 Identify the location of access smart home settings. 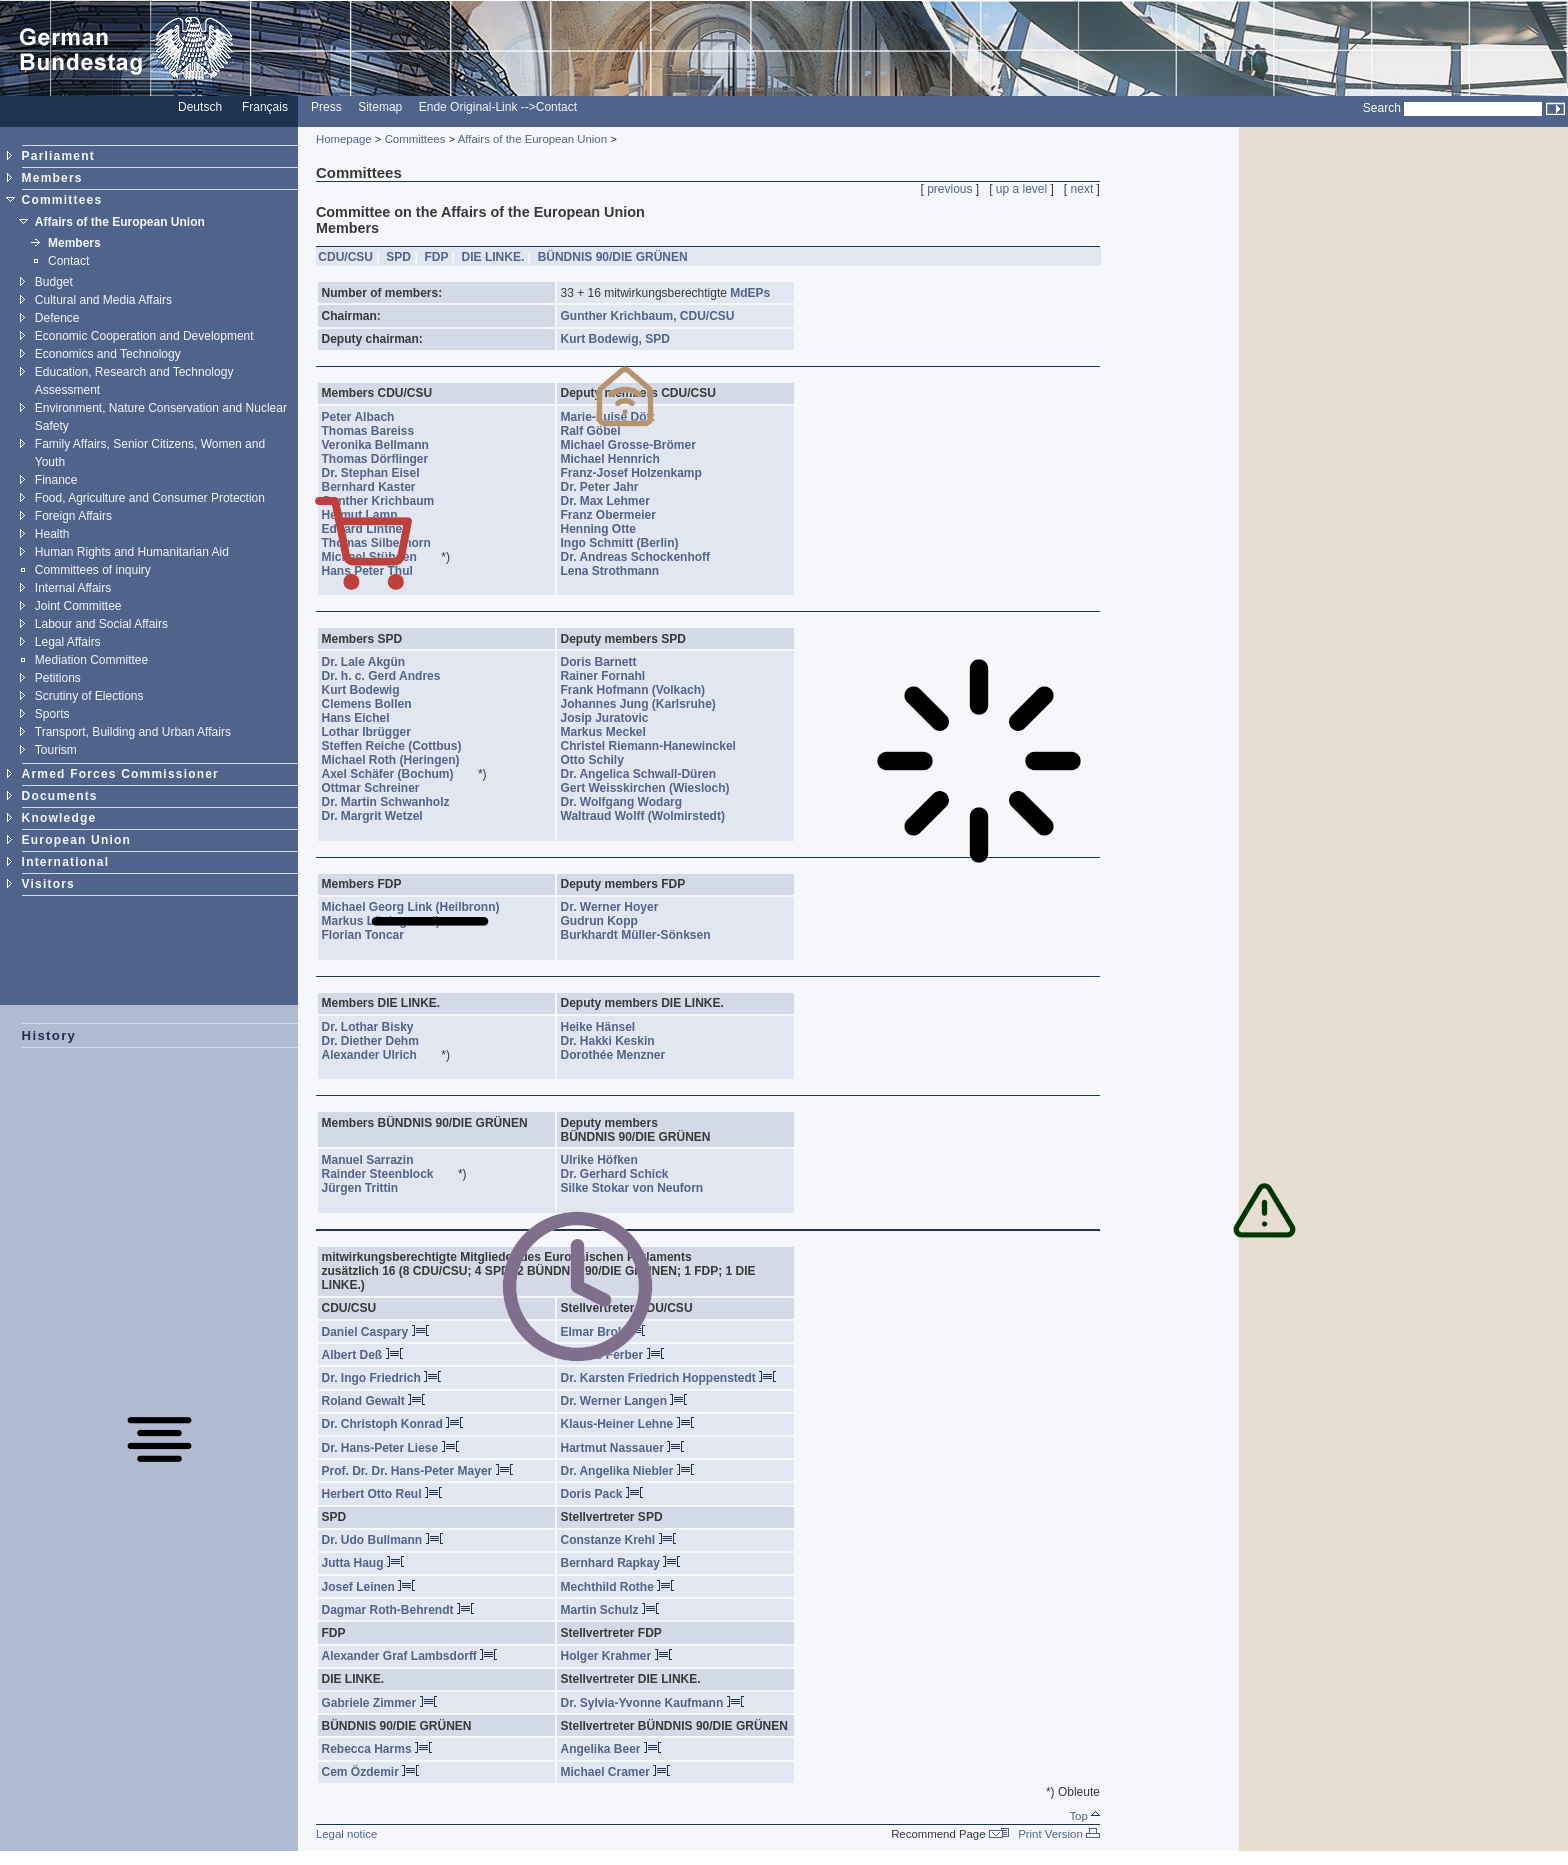
(625, 398).